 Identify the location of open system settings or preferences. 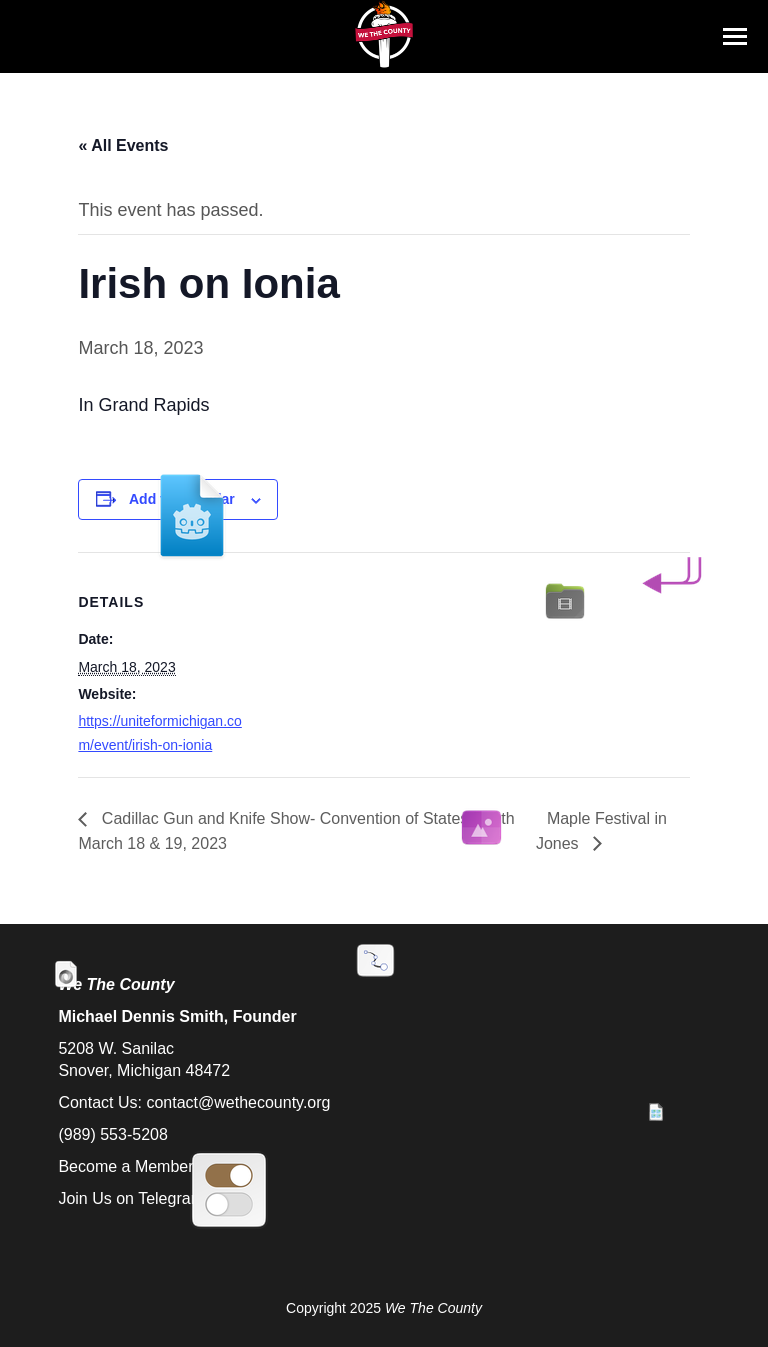
(229, 1190).